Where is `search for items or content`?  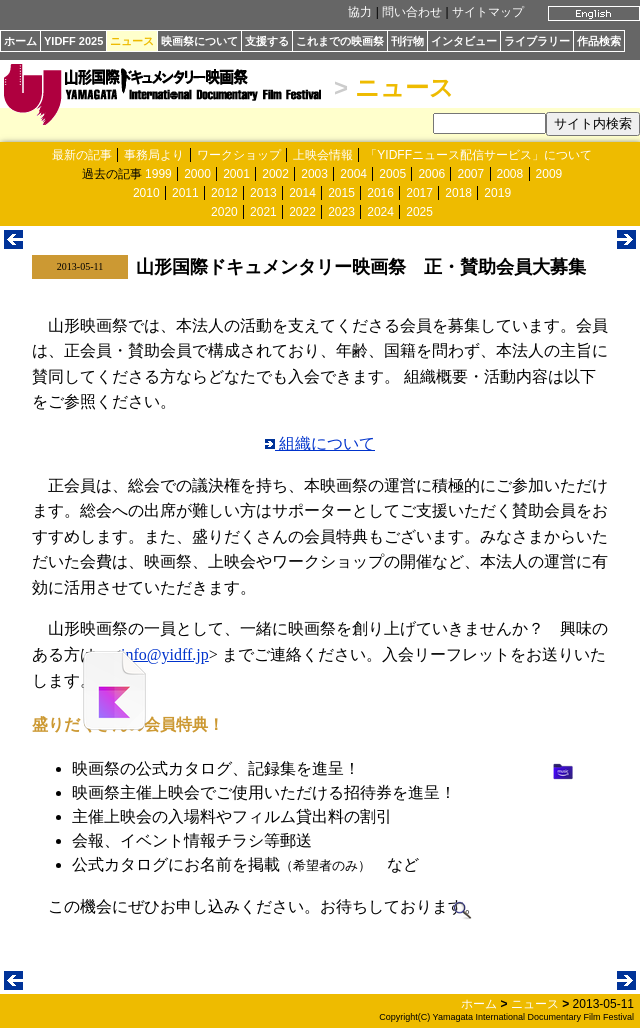 search for items or content is located at coordinates (462, 910).